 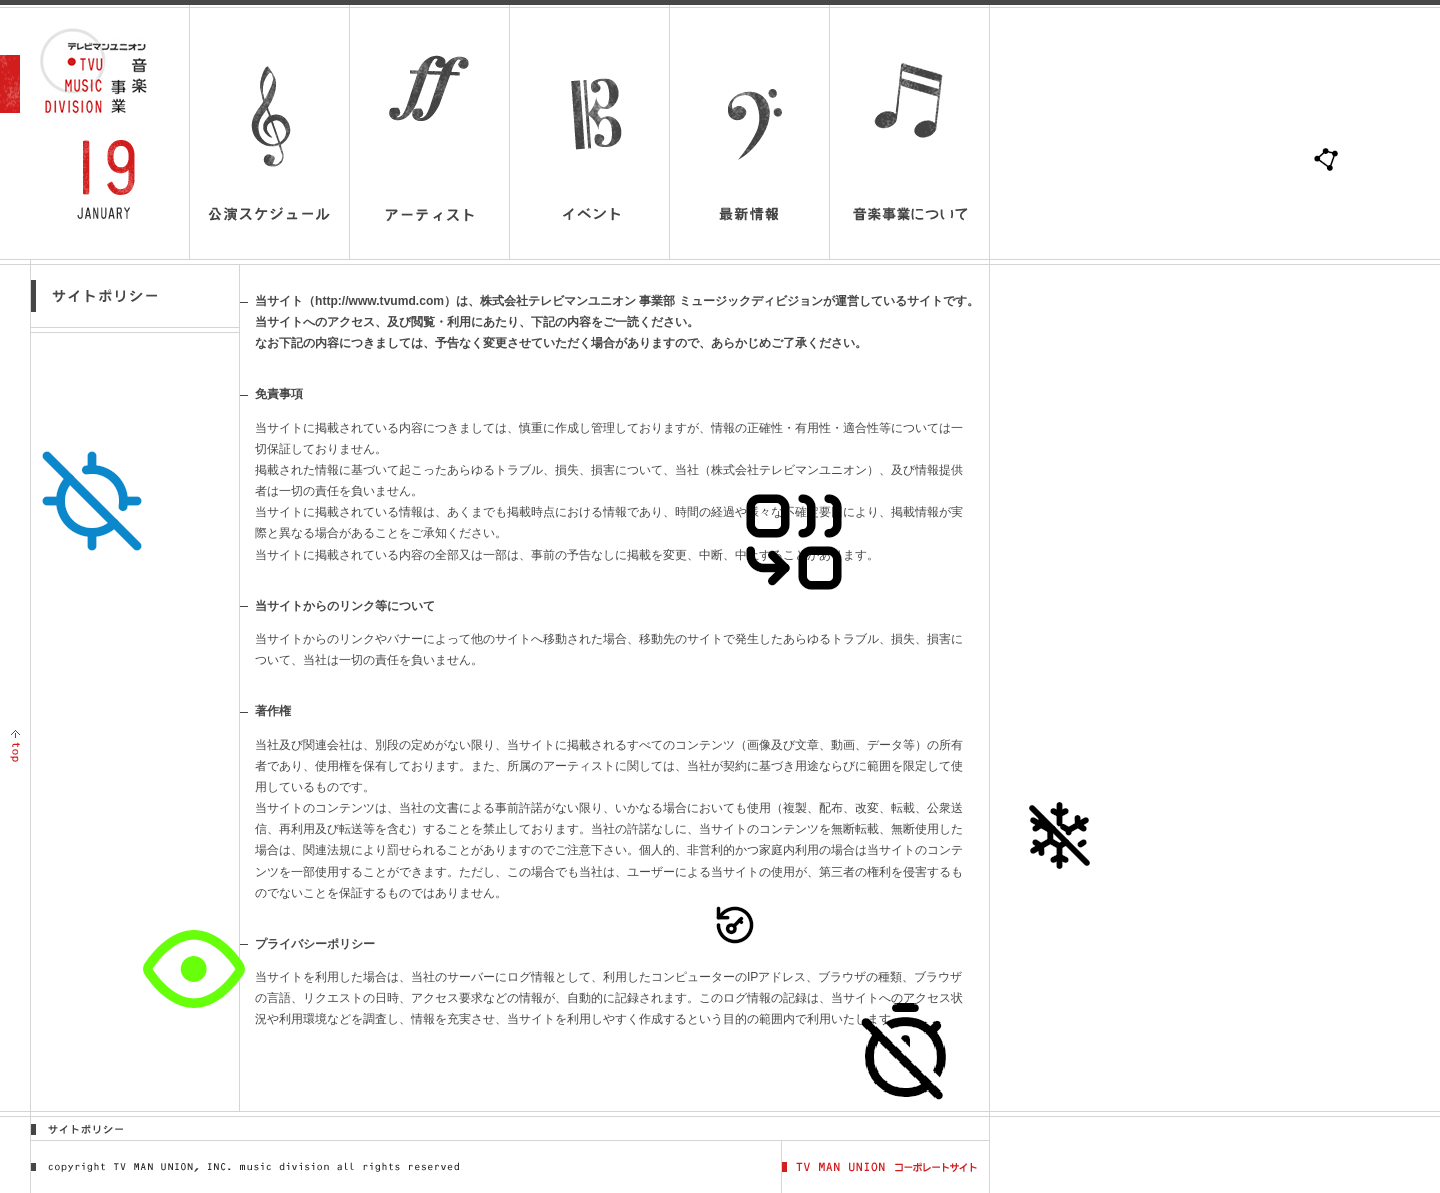 What do you see at coordinates (1059, 835) in the screenshot?
I see `disable cooling or air conditioning mode` at bounding box center [1059, 835].